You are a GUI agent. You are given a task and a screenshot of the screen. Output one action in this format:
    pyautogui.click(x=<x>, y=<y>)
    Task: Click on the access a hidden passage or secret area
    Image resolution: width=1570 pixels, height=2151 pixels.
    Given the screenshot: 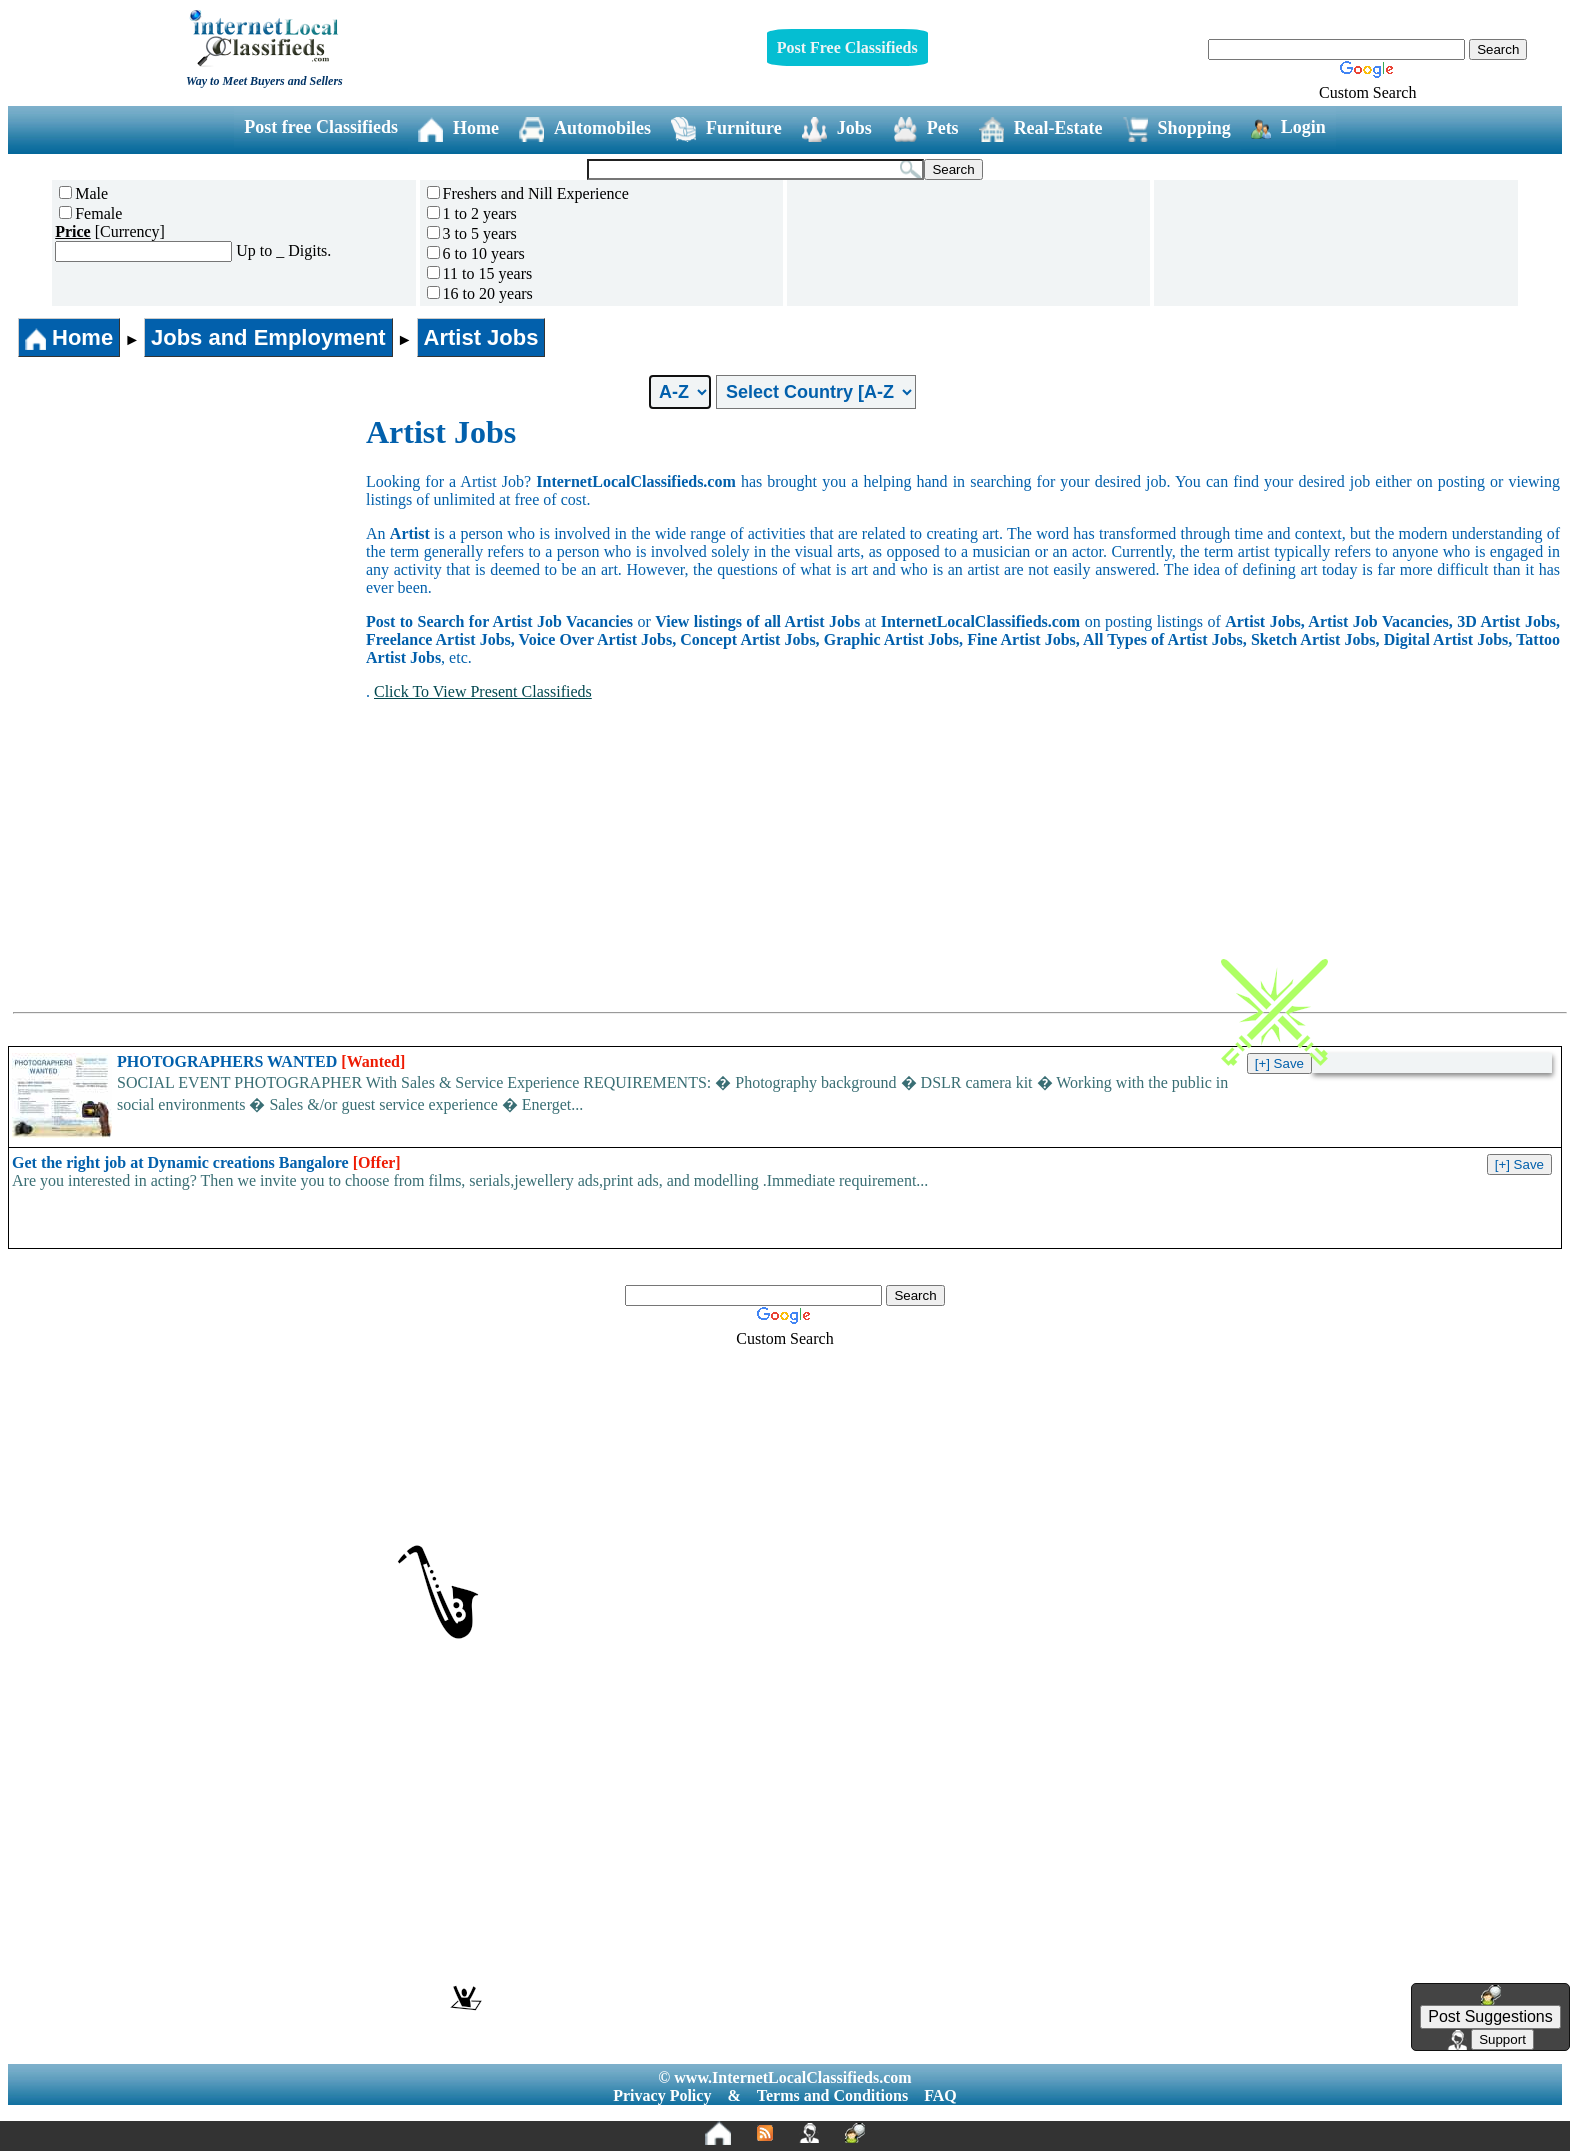 What is the action you would take?
    pyautogui.click(x=466, y=1998)
    